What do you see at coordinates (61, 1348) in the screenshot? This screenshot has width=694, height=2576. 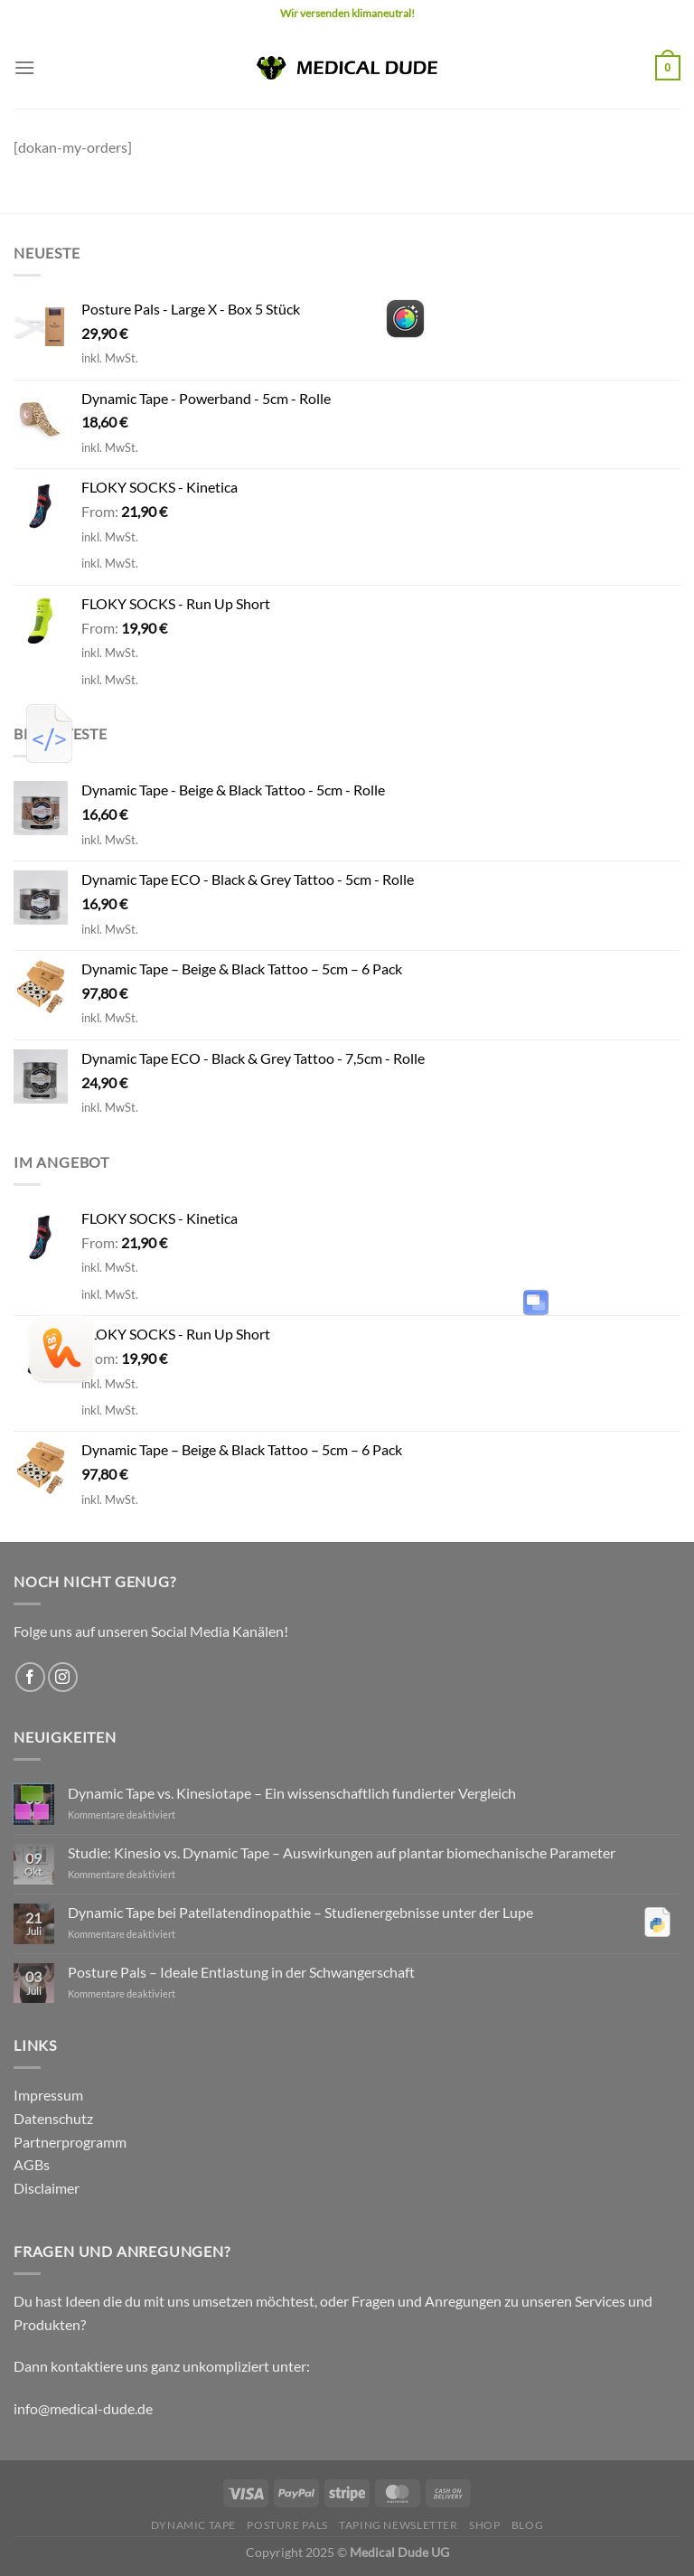 I see `launch gnome nibbles snake game` at bounding box center [61, 1348].